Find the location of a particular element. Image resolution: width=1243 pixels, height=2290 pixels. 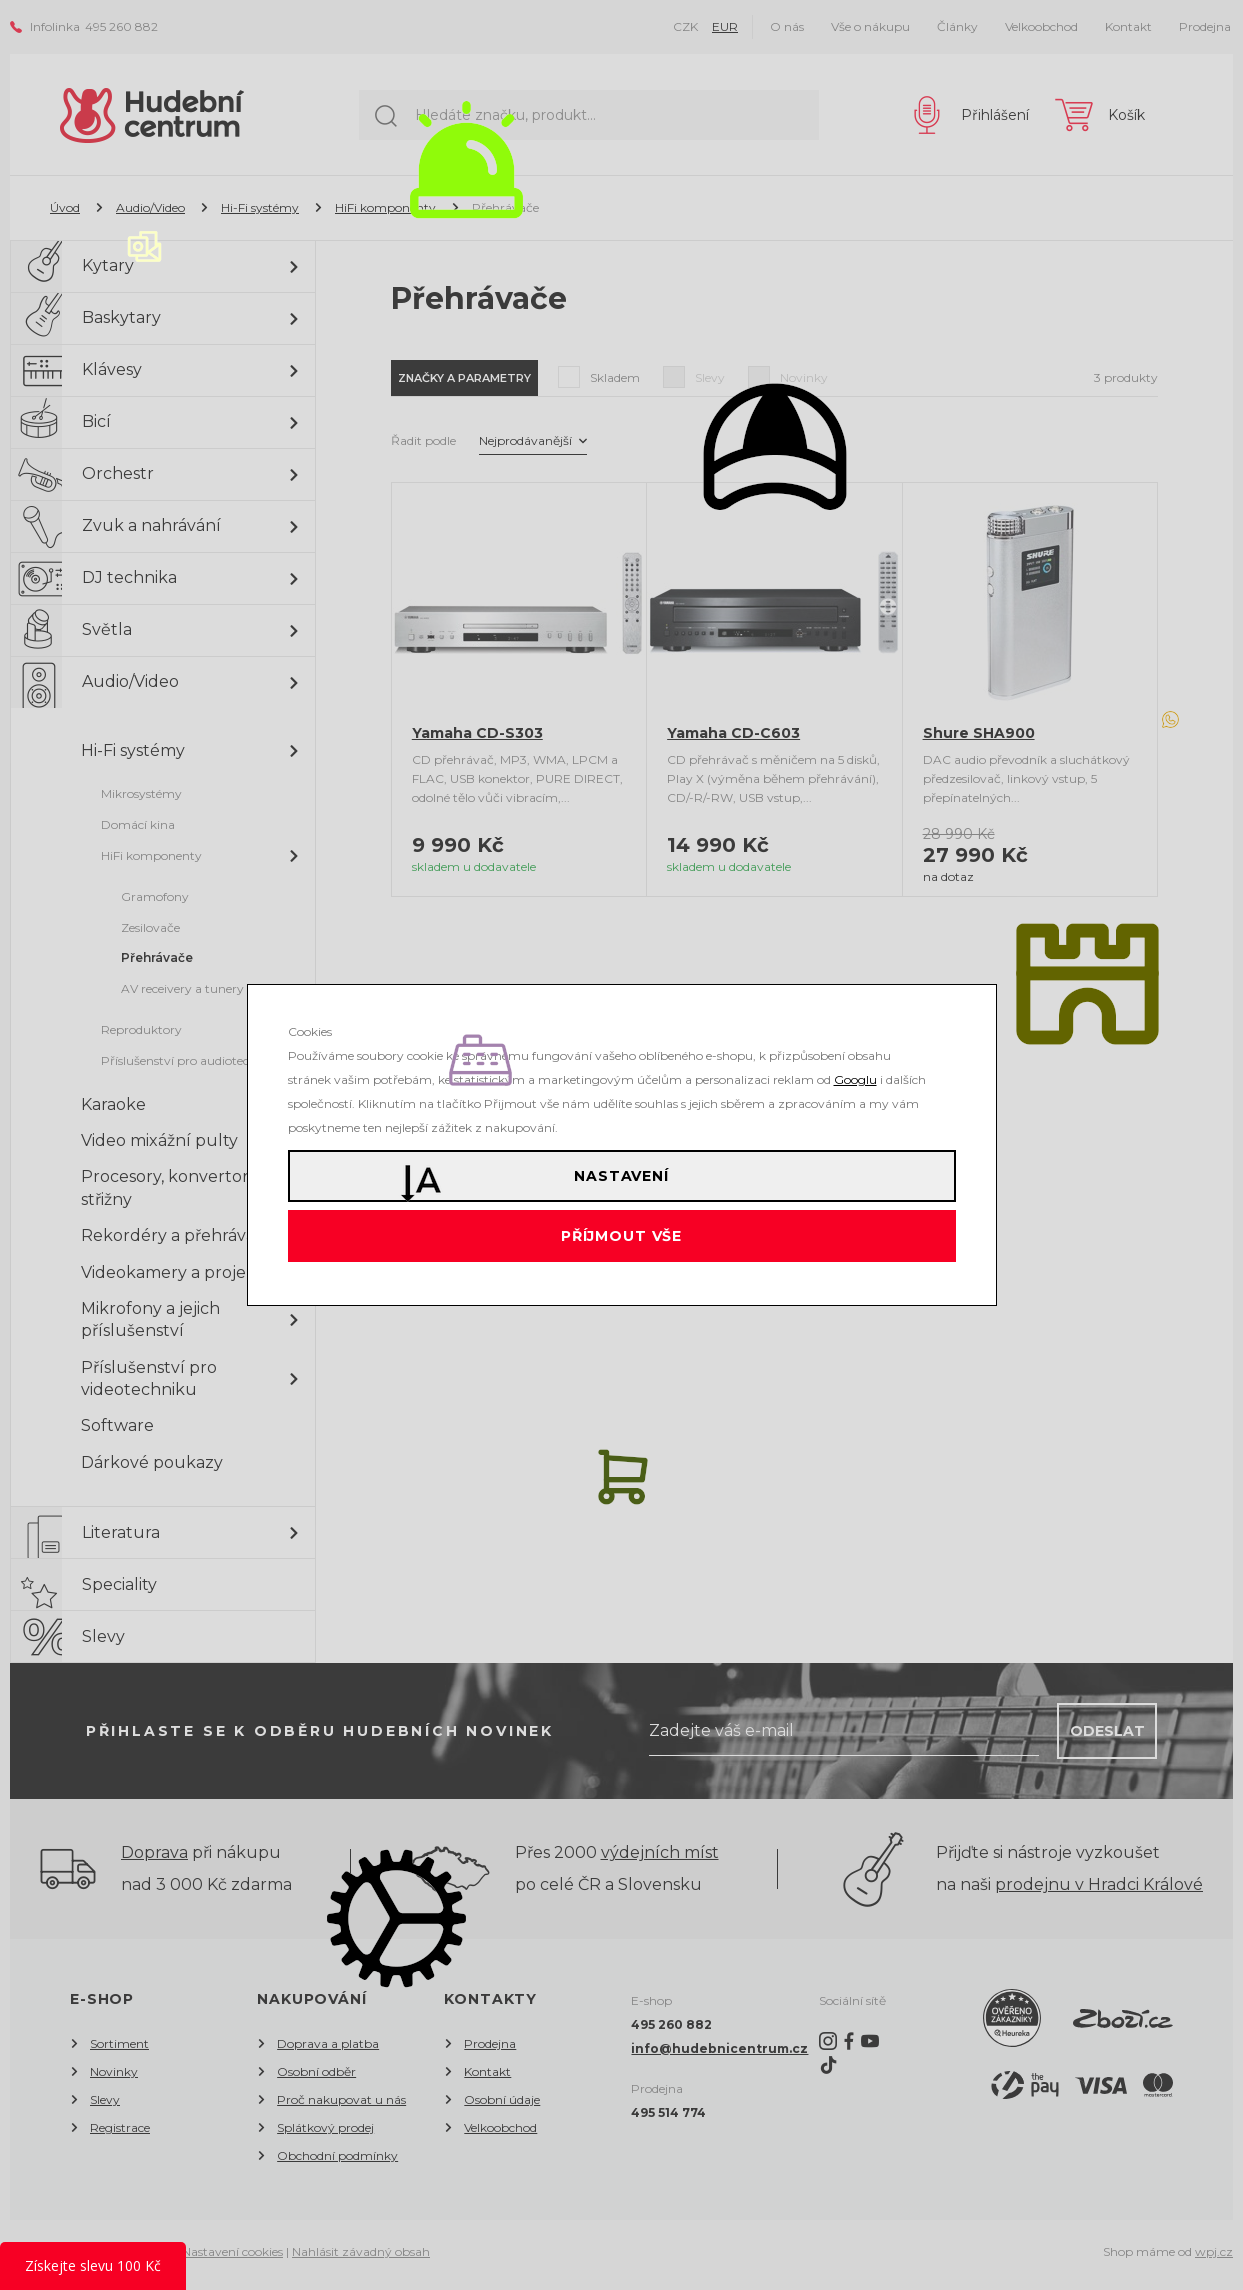

access settings is located at coordinates (396, 1918).